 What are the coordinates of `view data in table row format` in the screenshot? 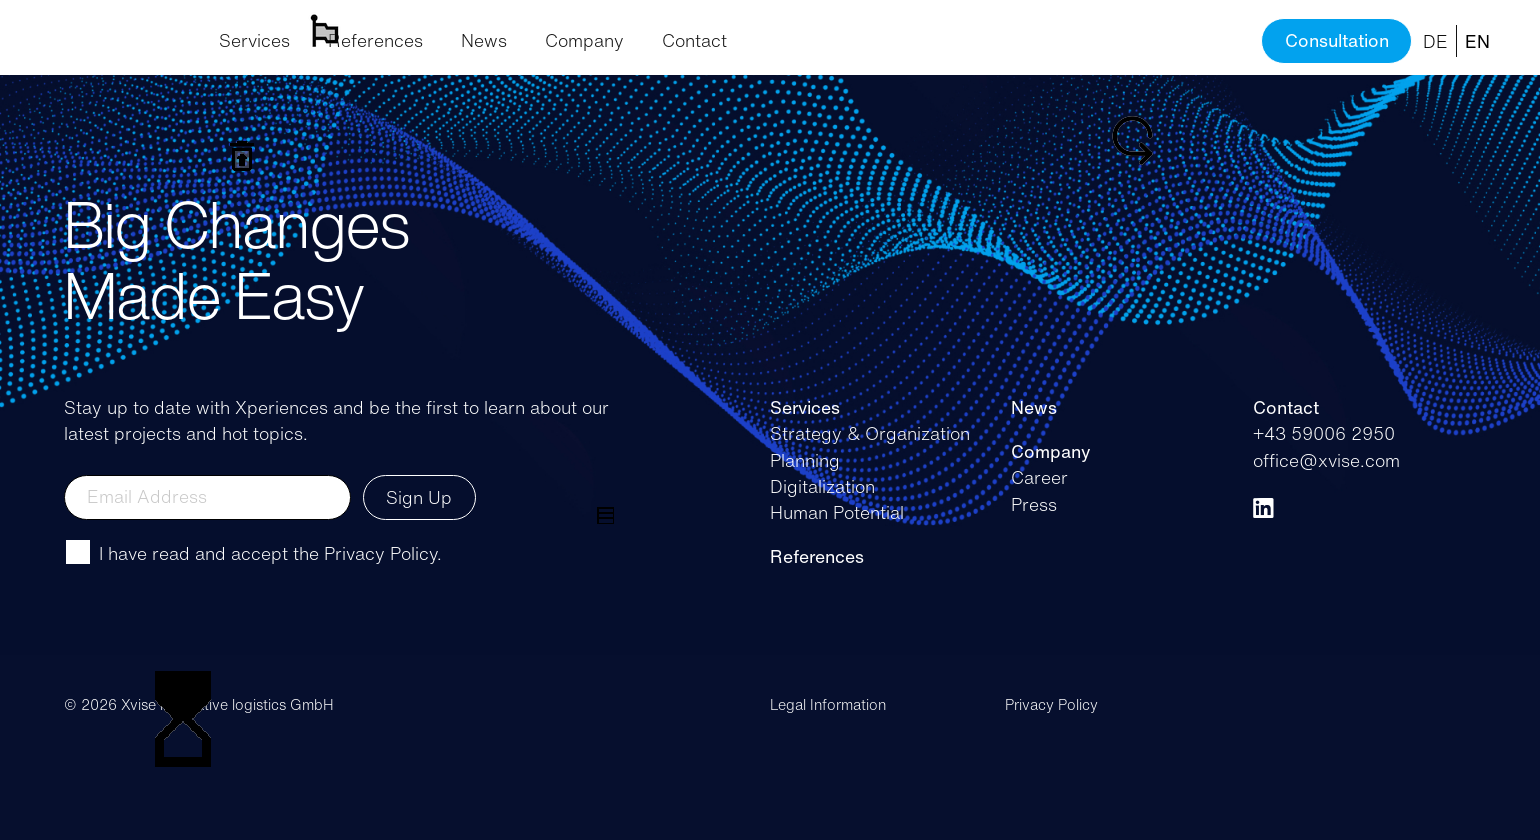 It's located at (605, 515).